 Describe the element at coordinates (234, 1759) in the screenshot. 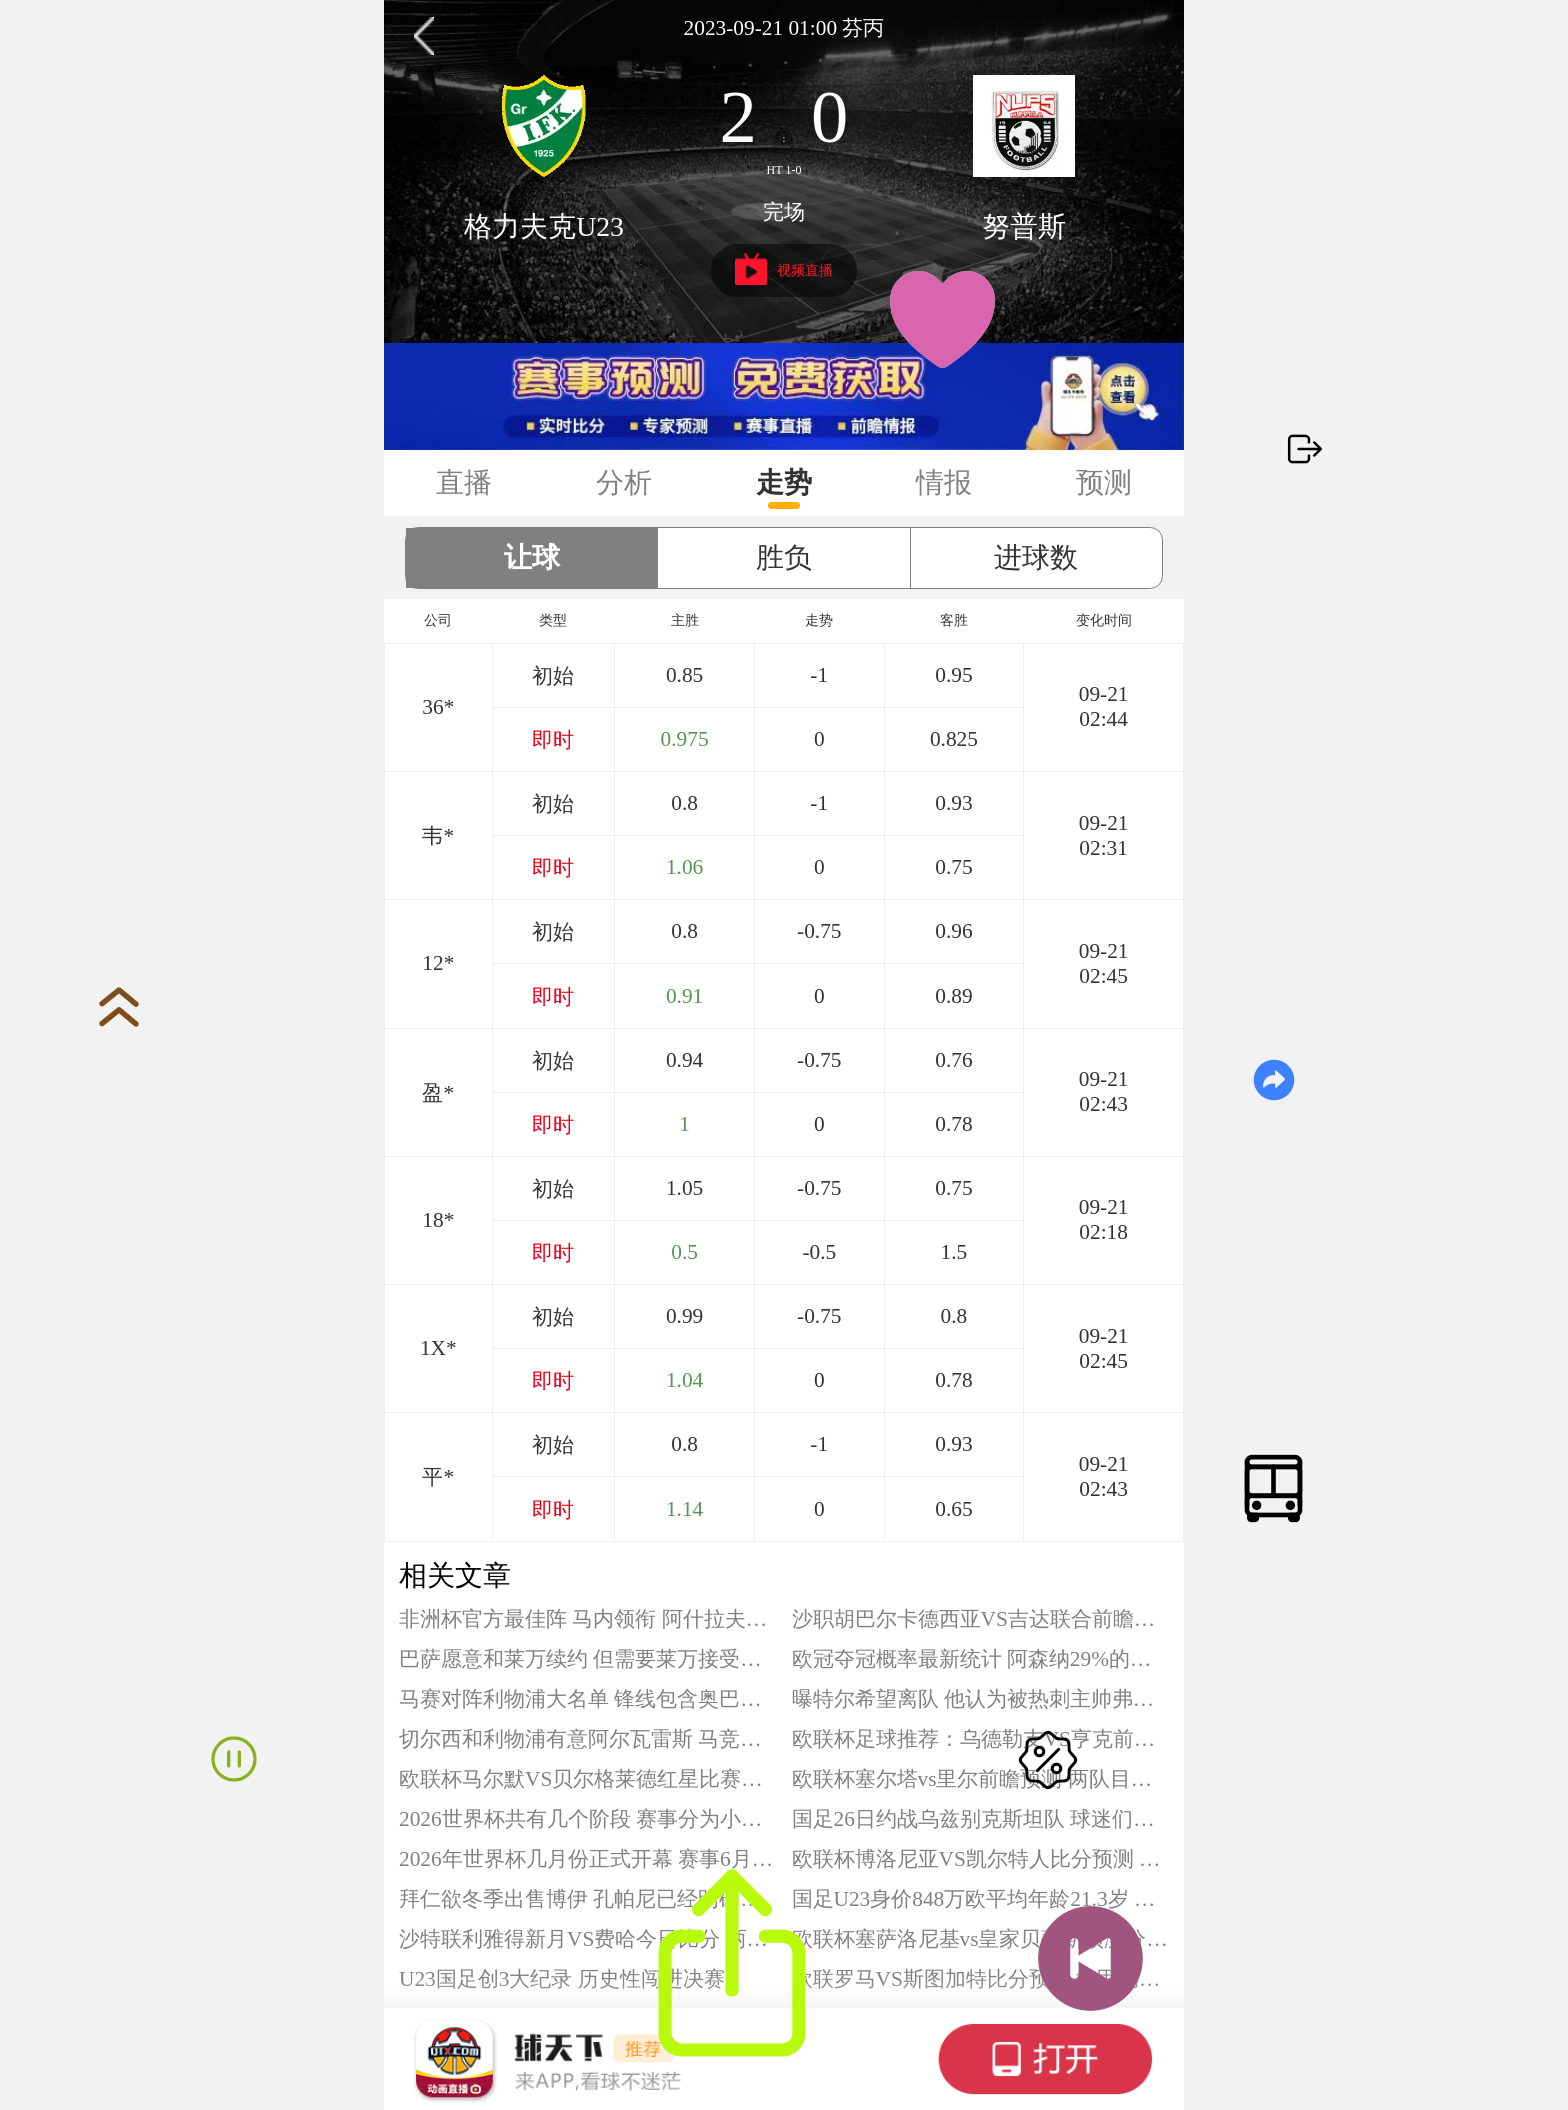

I see `pause media playback` at that location.